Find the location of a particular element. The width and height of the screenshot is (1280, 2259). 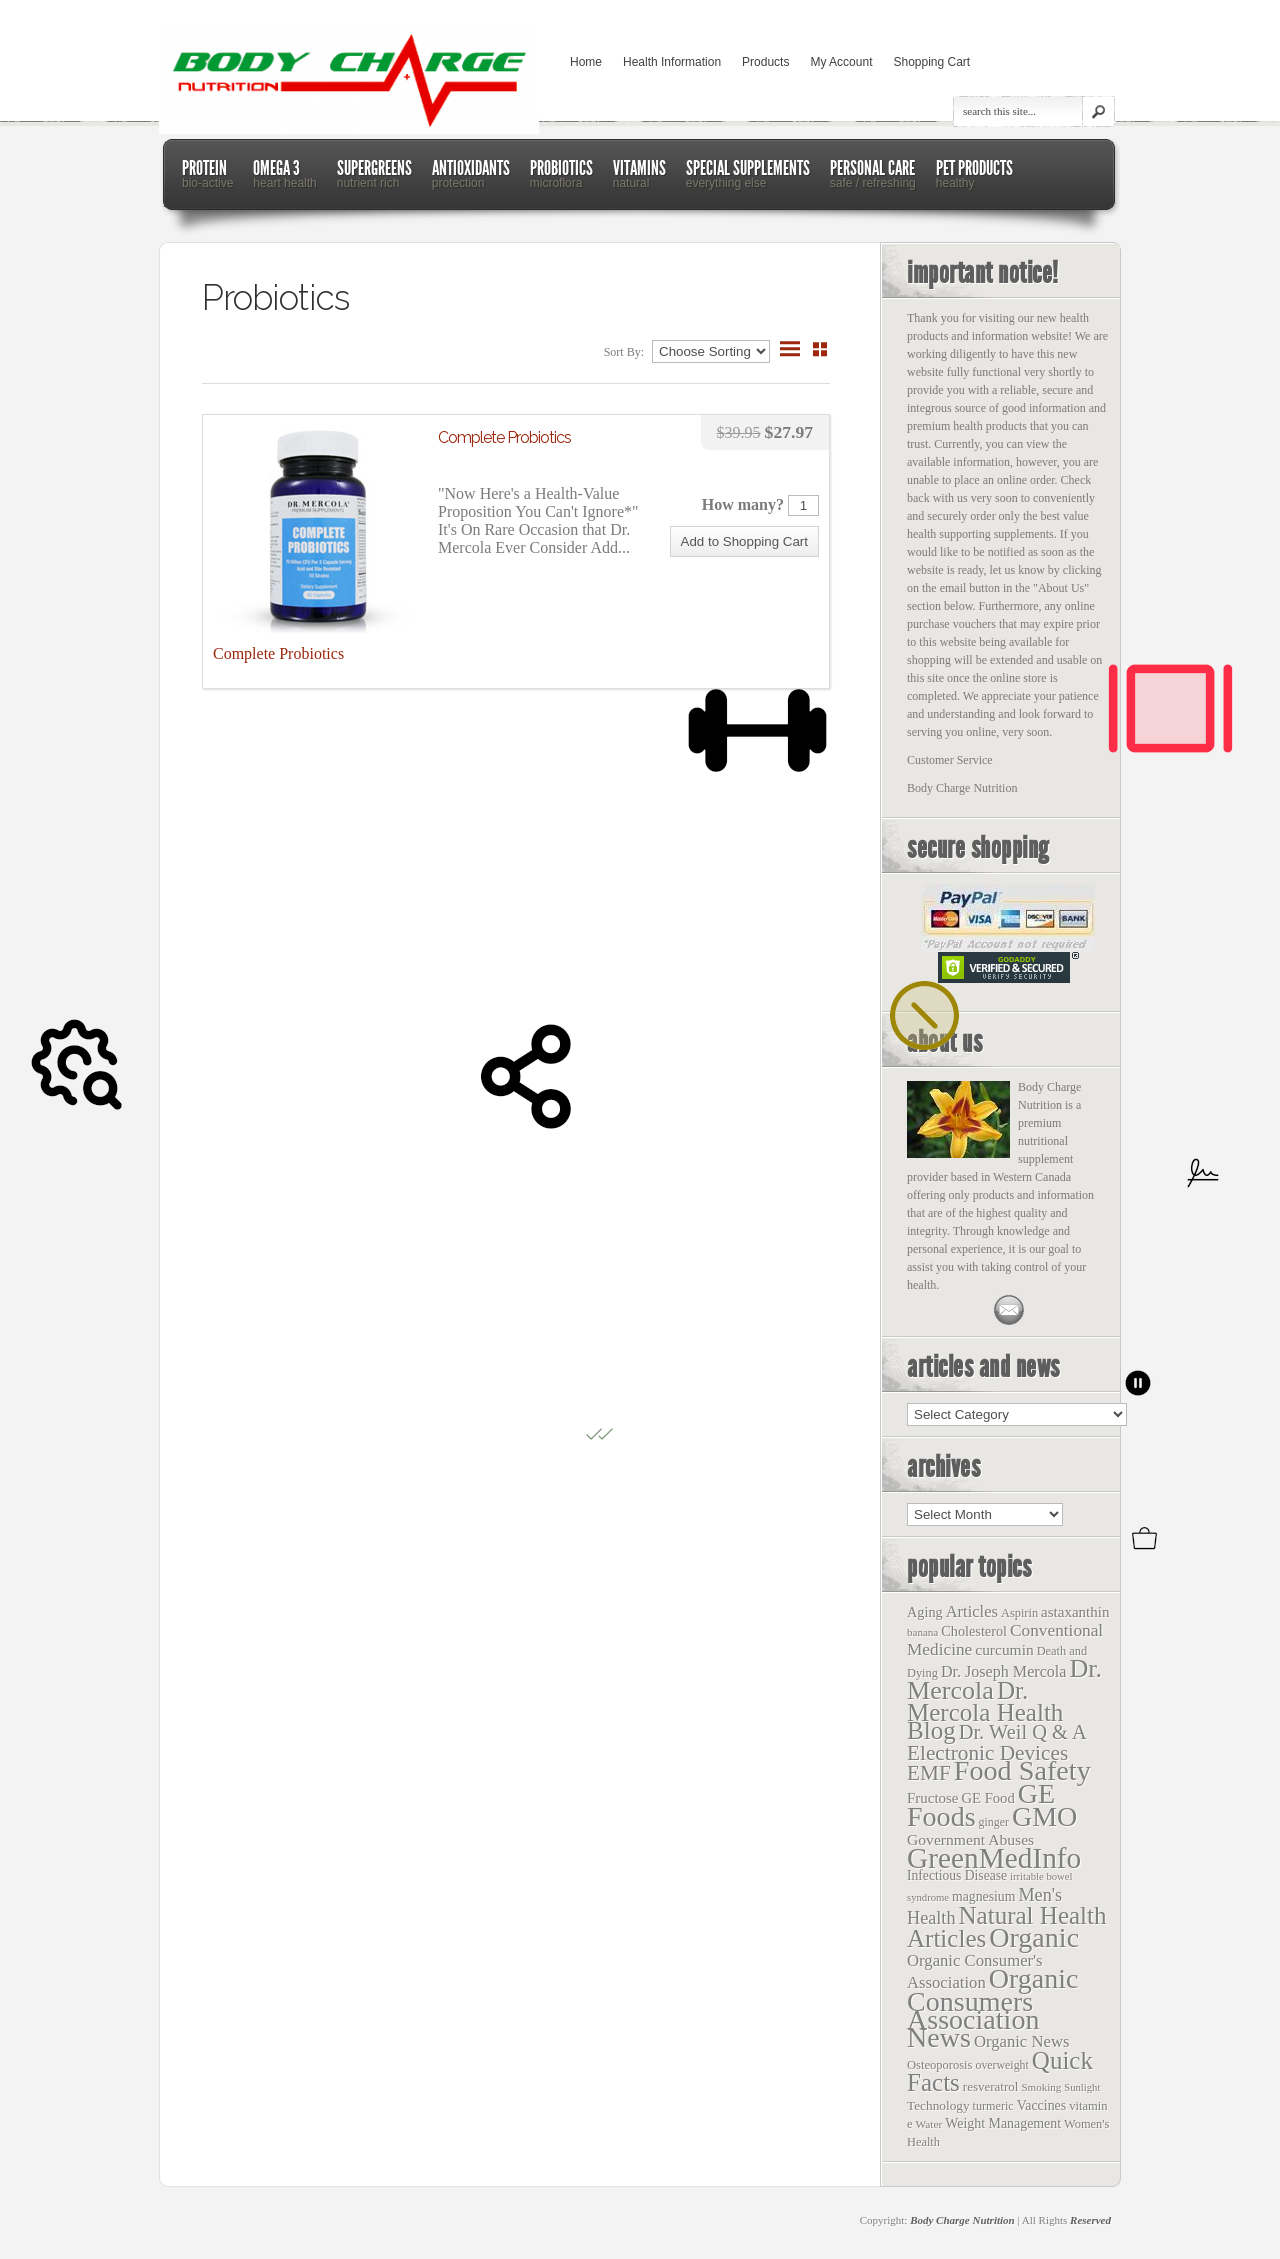

access workout or fitness features is located at coordinates (757, 730).